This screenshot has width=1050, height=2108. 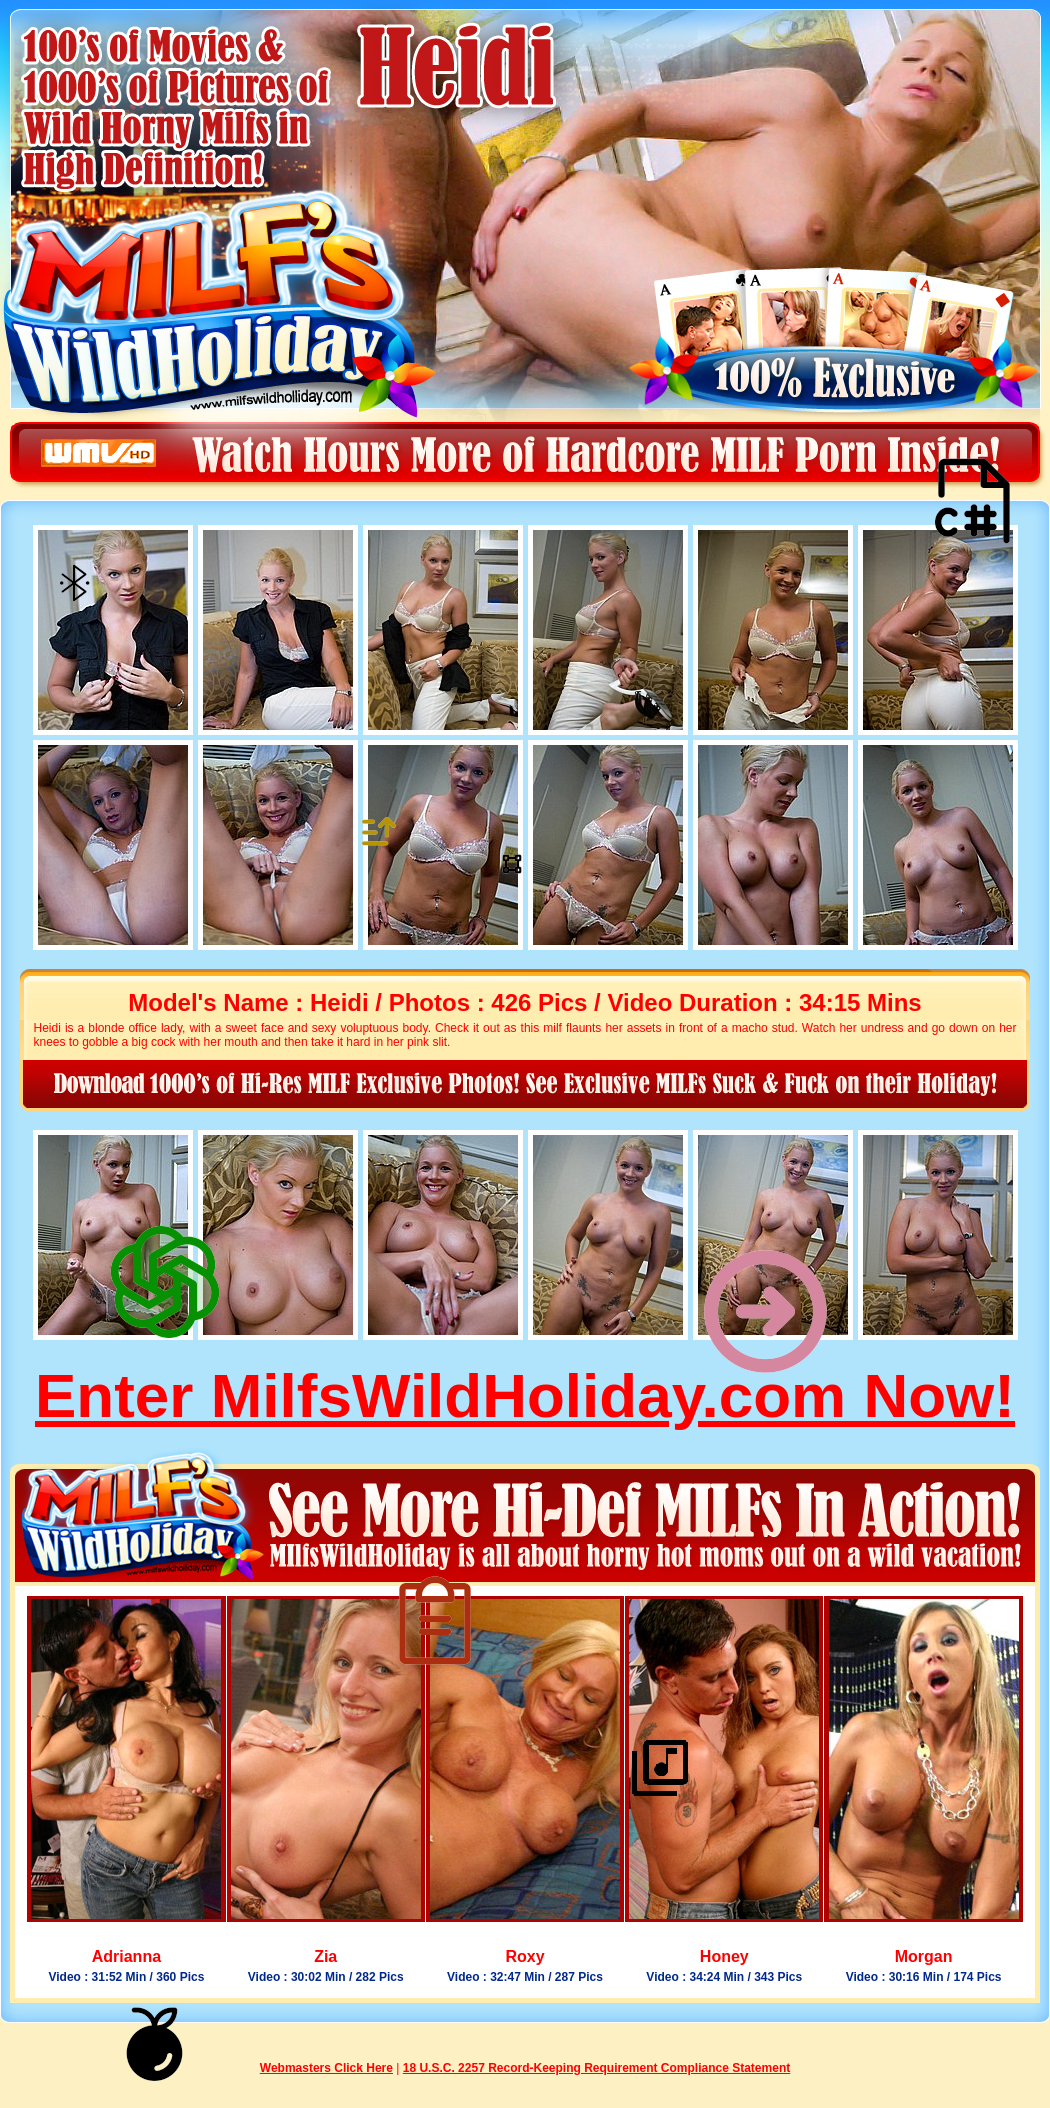 What do you see at coordinates (377, 832) in the screenshot?
I see `sort items in descending order` at bounding box center [377, 832].